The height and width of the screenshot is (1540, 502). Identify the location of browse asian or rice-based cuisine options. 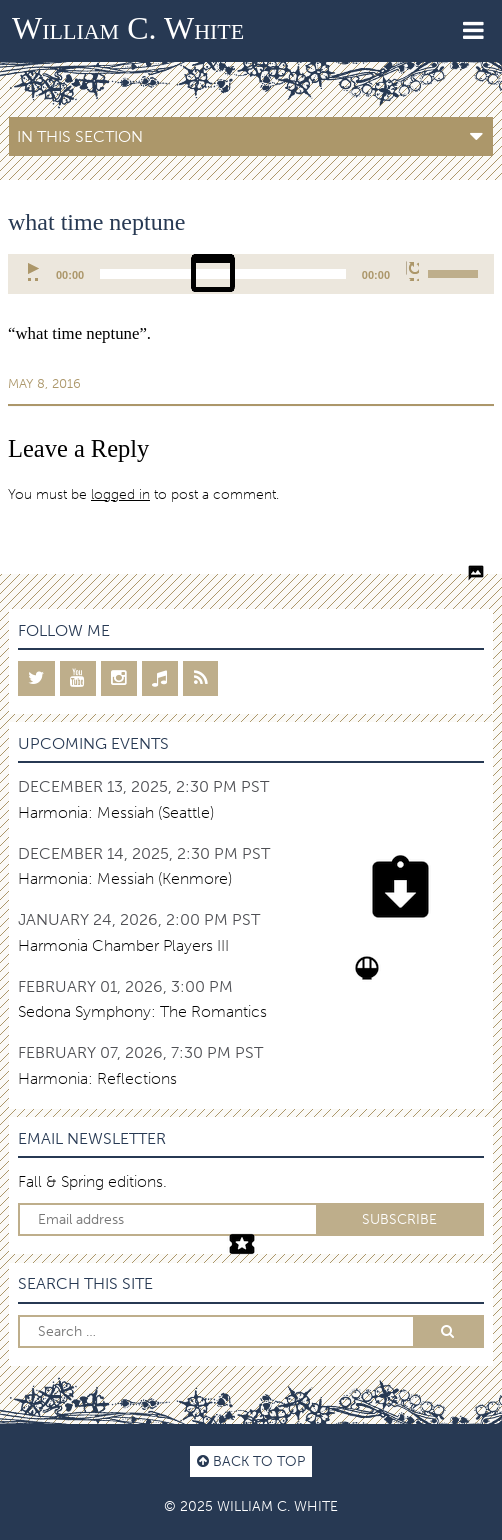
(367, 968).